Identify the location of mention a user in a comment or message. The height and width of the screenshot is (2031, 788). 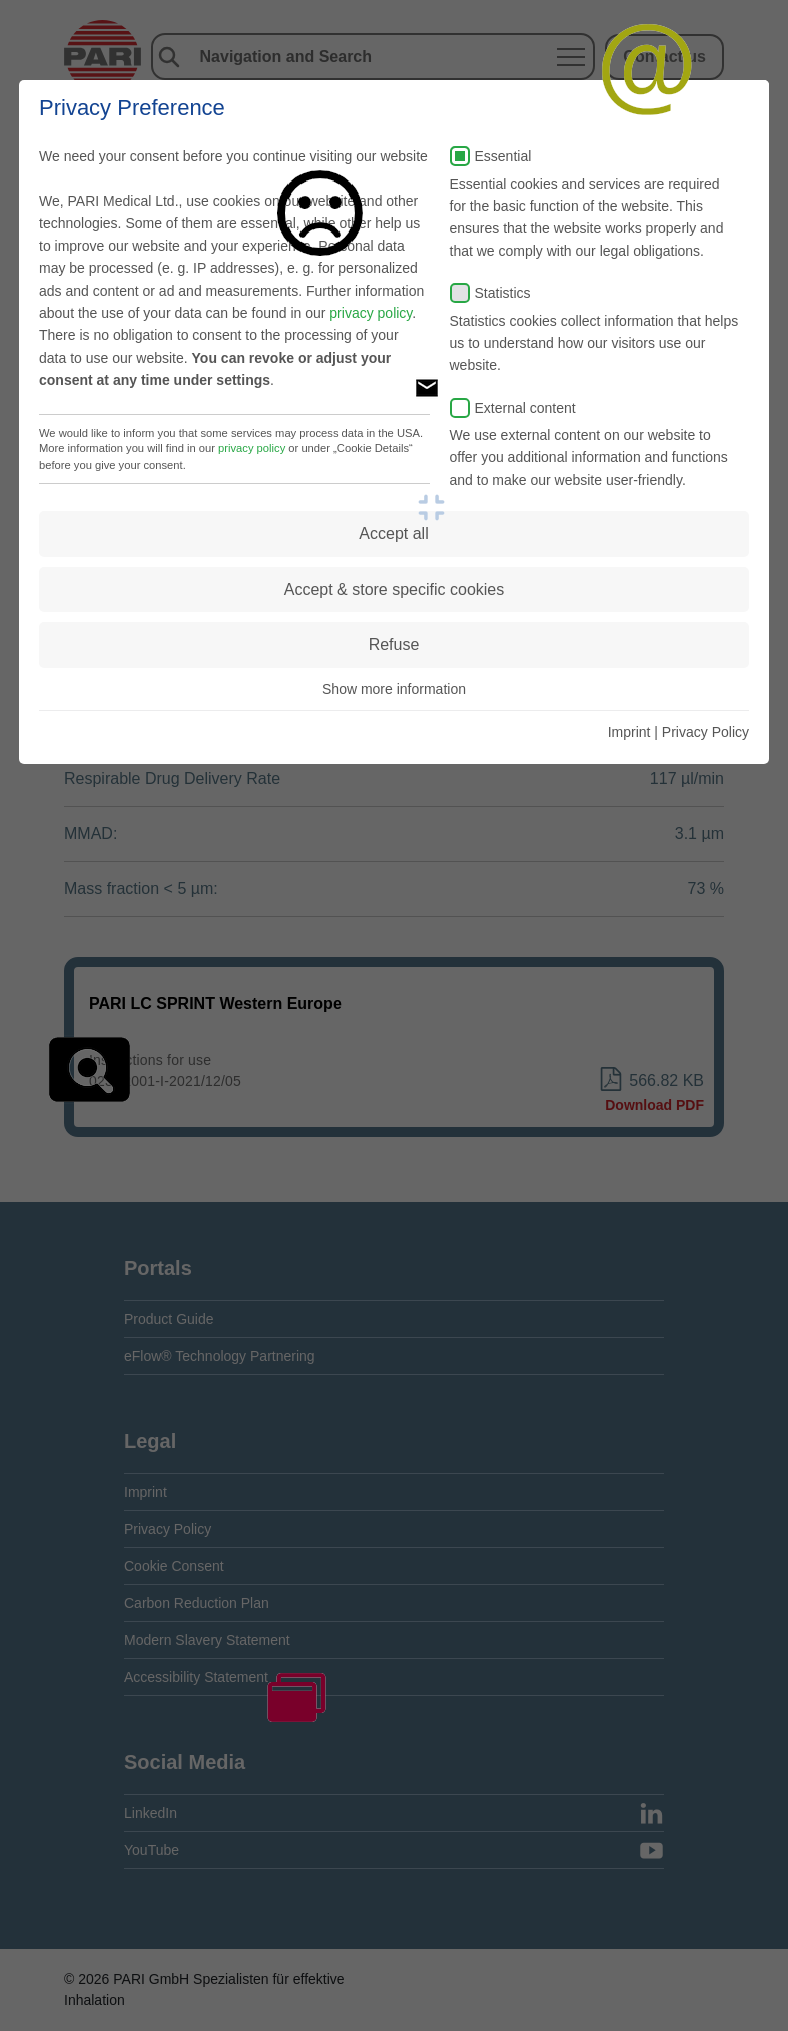
(644, 66).